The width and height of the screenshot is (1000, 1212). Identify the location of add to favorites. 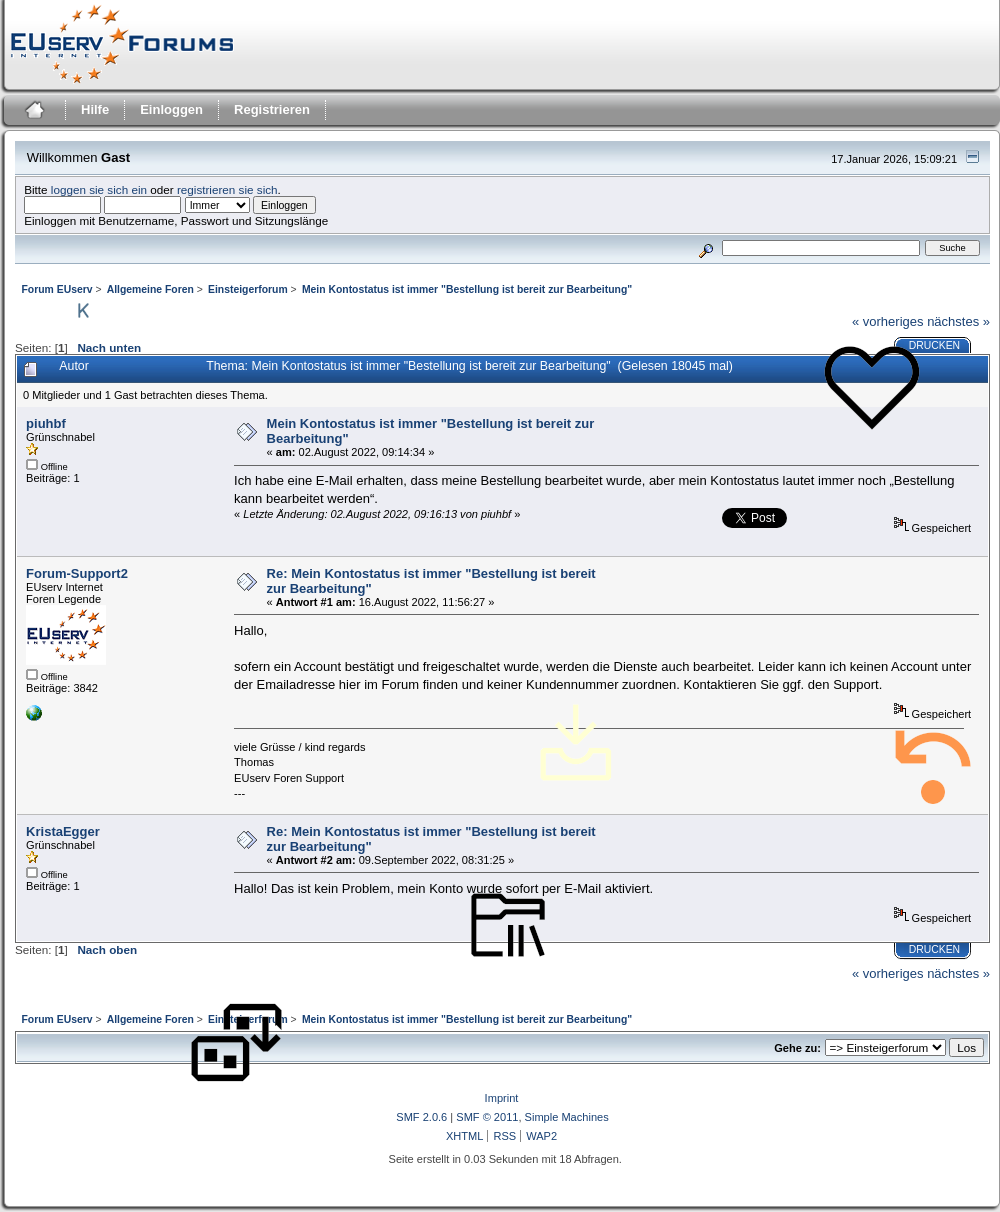
(872, 387).